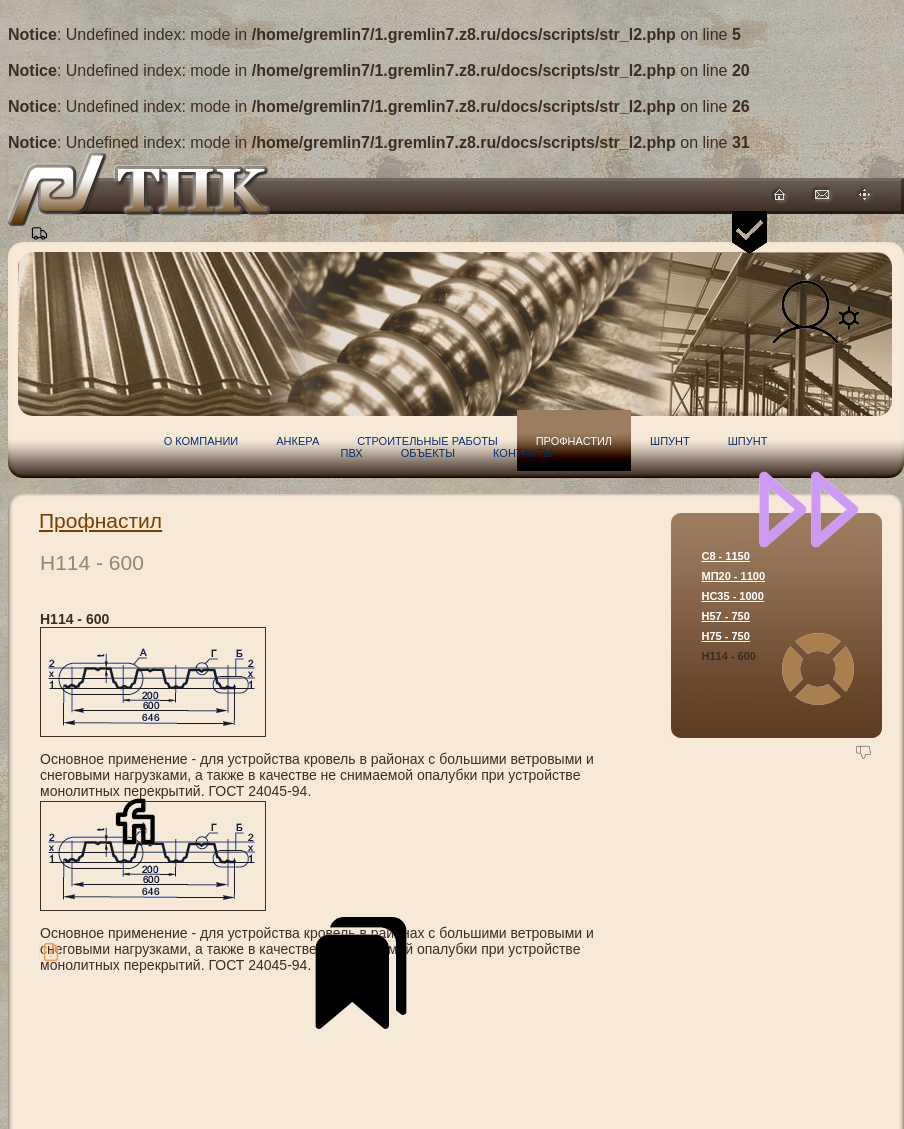  Describe the element at coordinates (813, 315) in the screenshot. I see `access user settings` at that location.